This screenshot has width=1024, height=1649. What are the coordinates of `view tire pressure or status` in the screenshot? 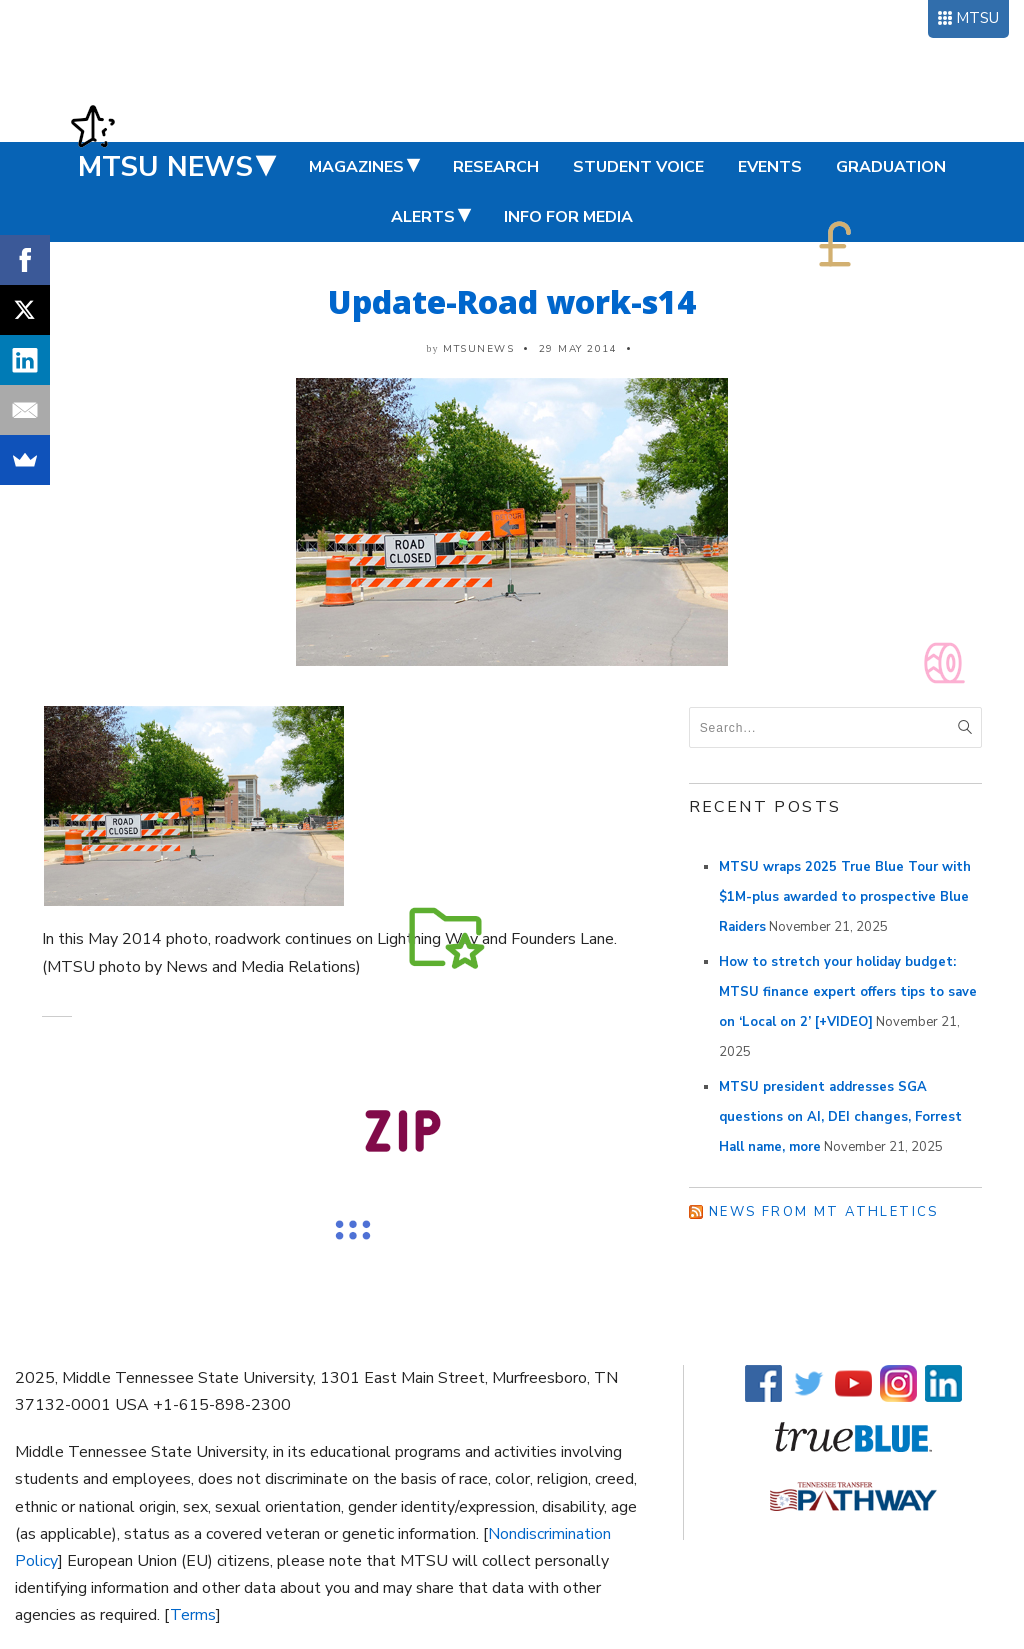 It's located at (943, 663).